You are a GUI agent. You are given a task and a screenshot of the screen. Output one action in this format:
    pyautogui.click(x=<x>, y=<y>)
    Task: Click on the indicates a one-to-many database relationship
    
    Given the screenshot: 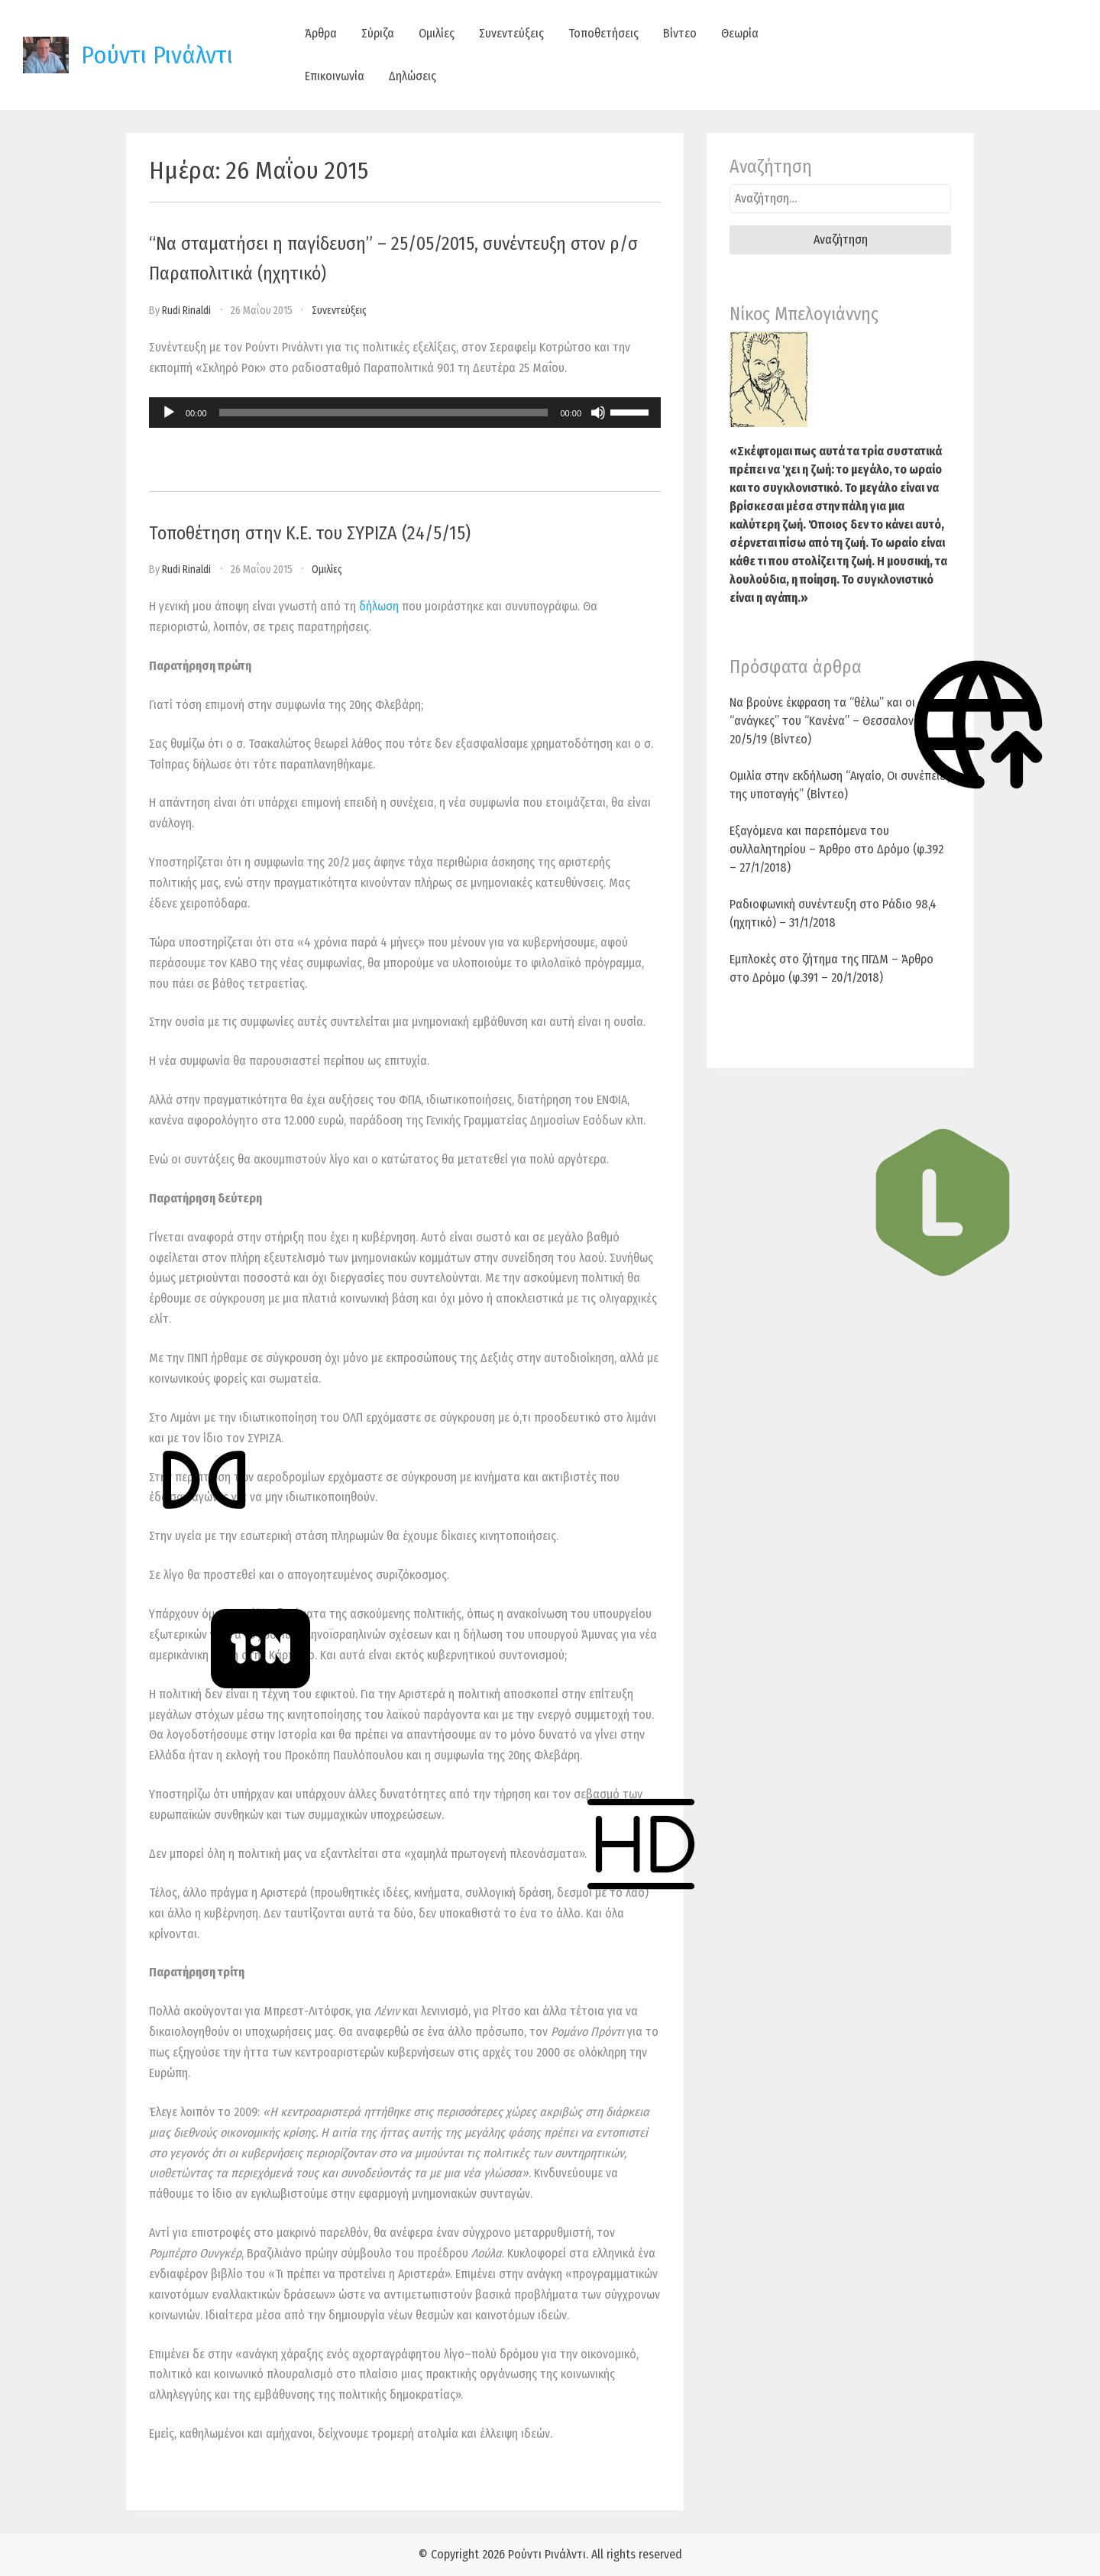 What is the action you would take?
    pyautogui.click(x=260, y=1649)
    